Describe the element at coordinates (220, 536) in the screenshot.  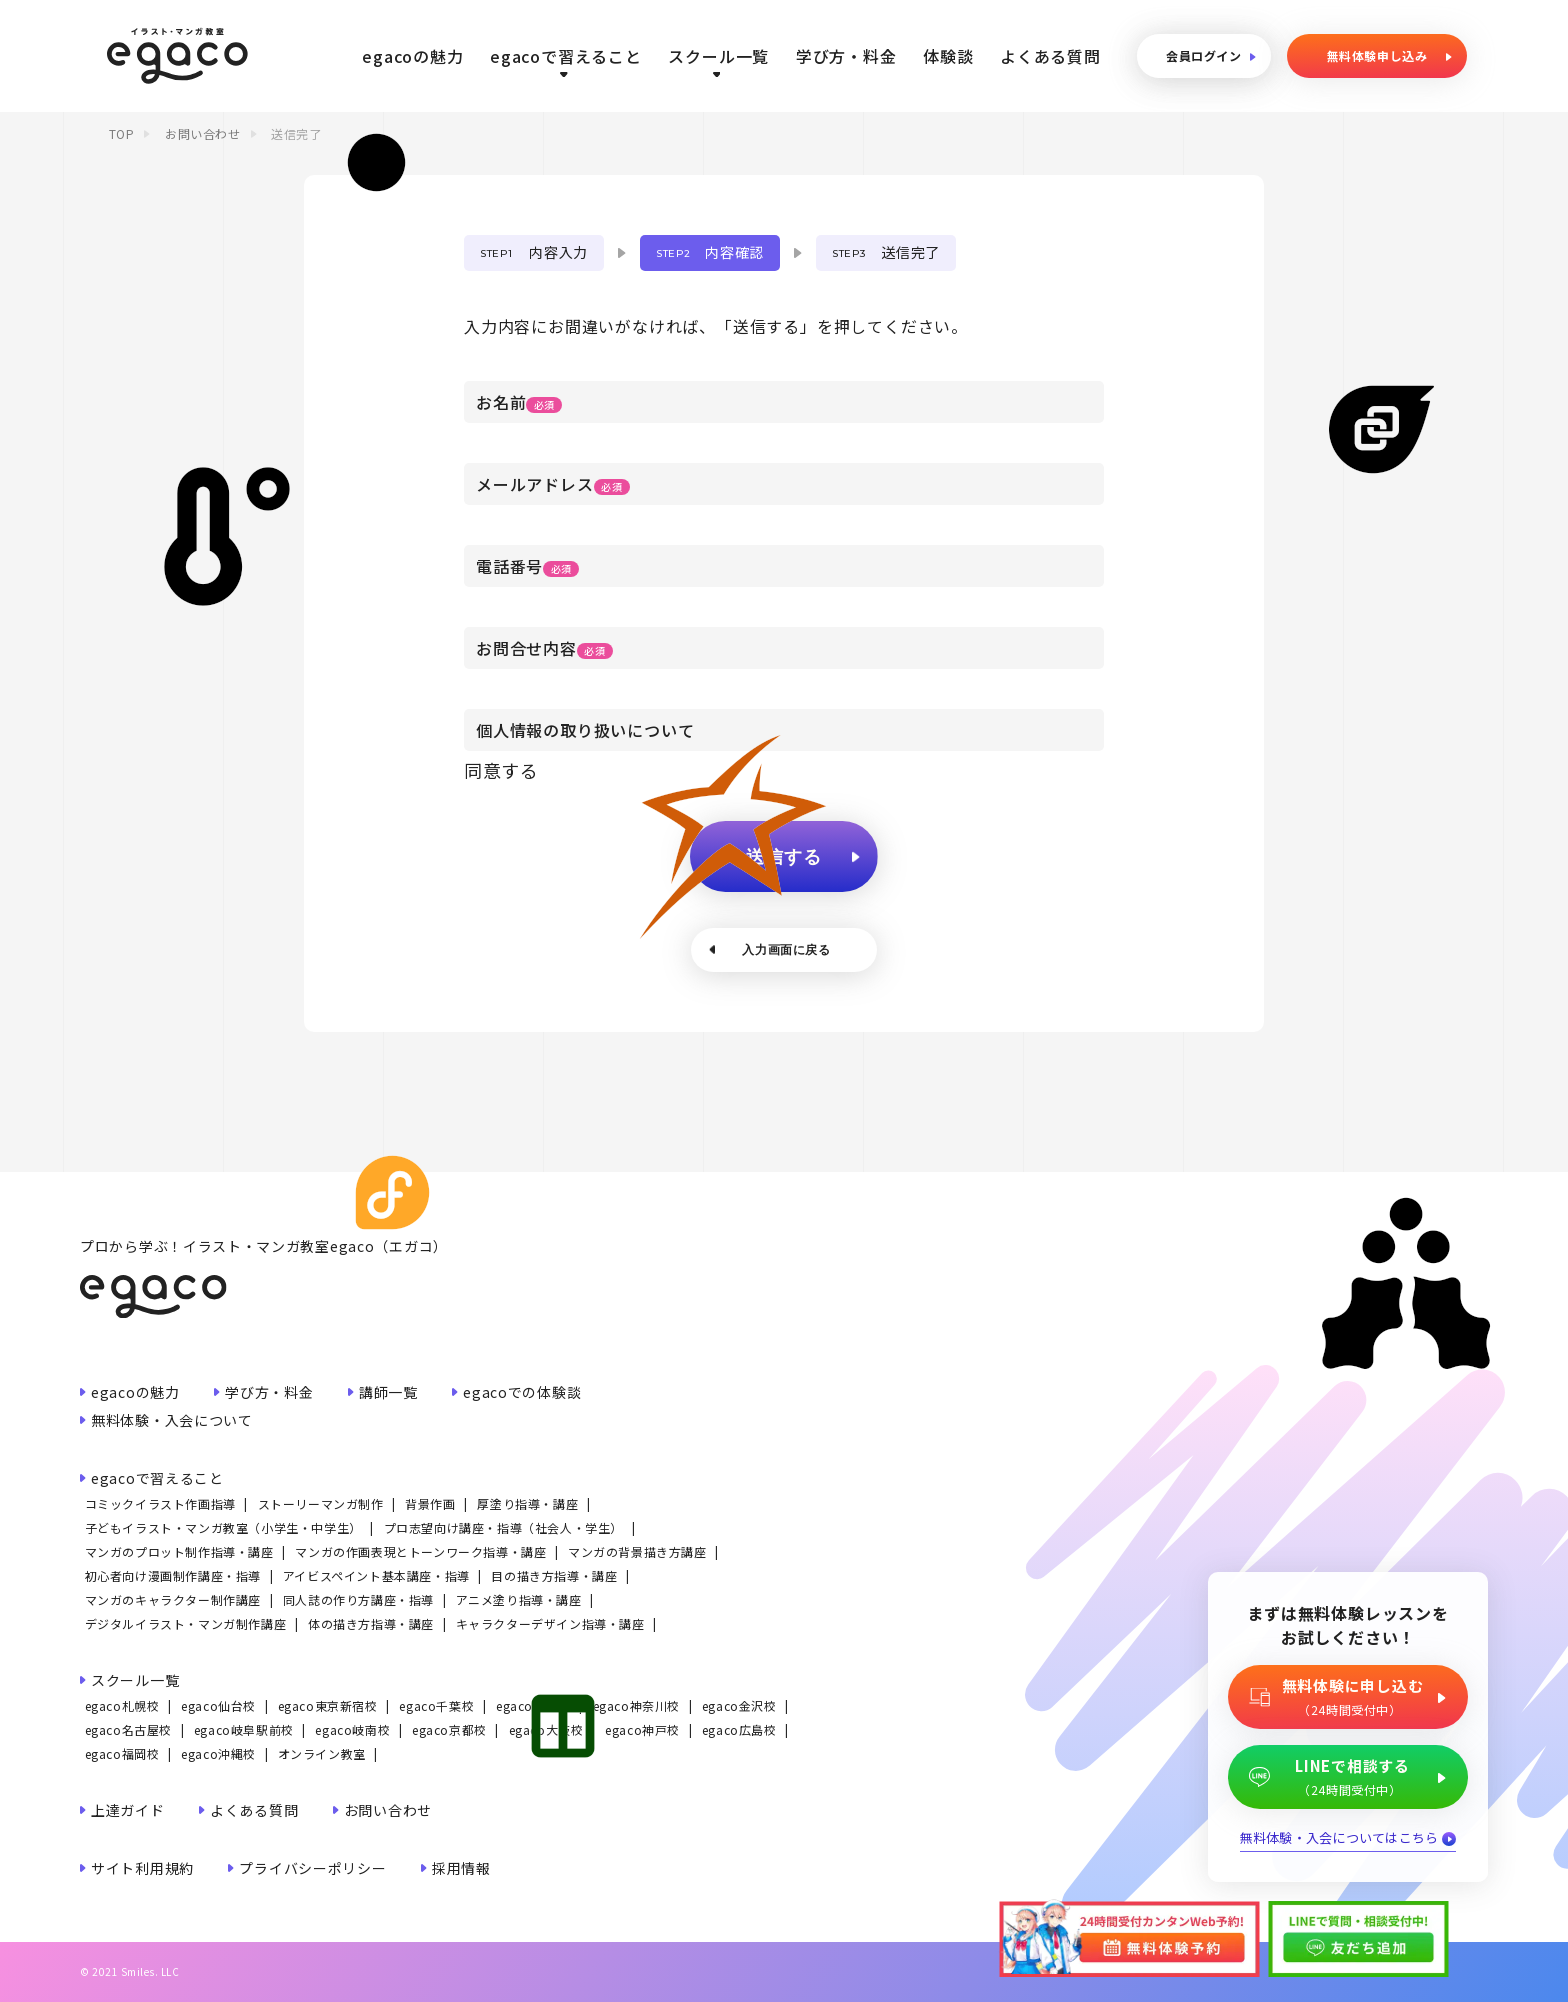
I see `indicates high temperature reading` at that location.